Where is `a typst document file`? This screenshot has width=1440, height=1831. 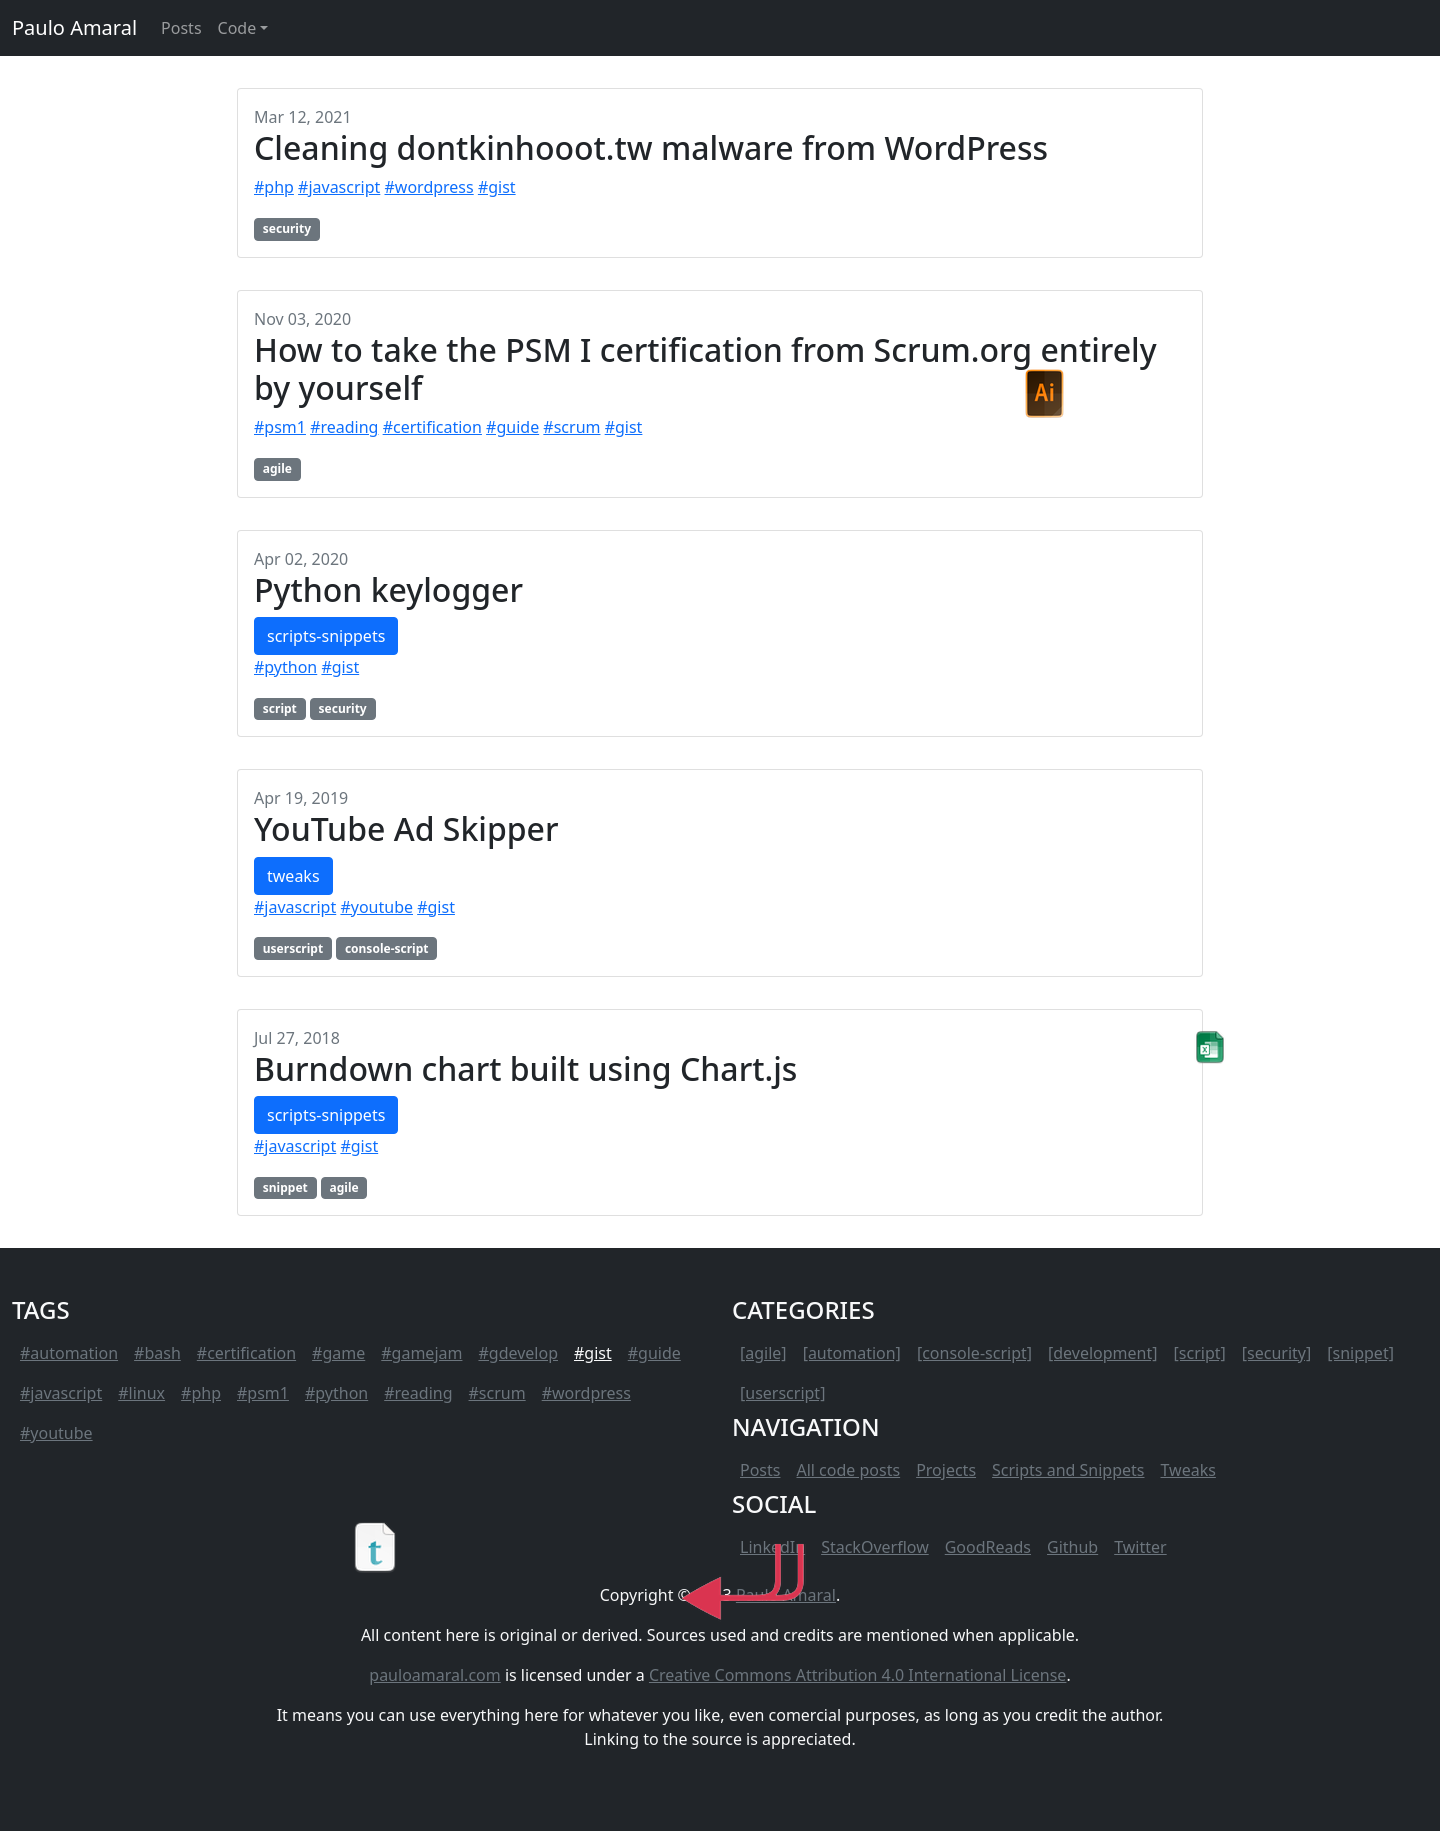 a typst document file is located at coordinates (375, 1547).